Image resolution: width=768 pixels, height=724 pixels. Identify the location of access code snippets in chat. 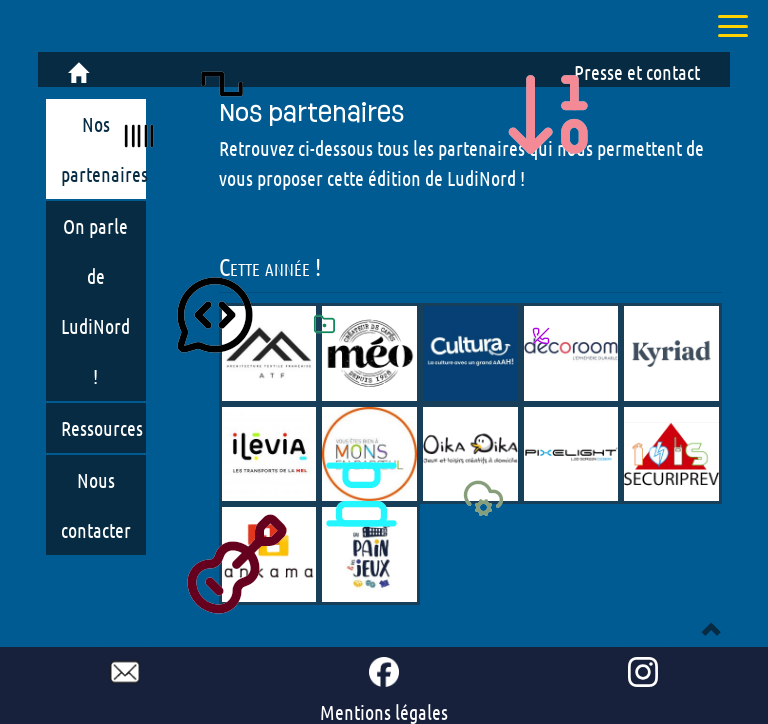
(215, 315).